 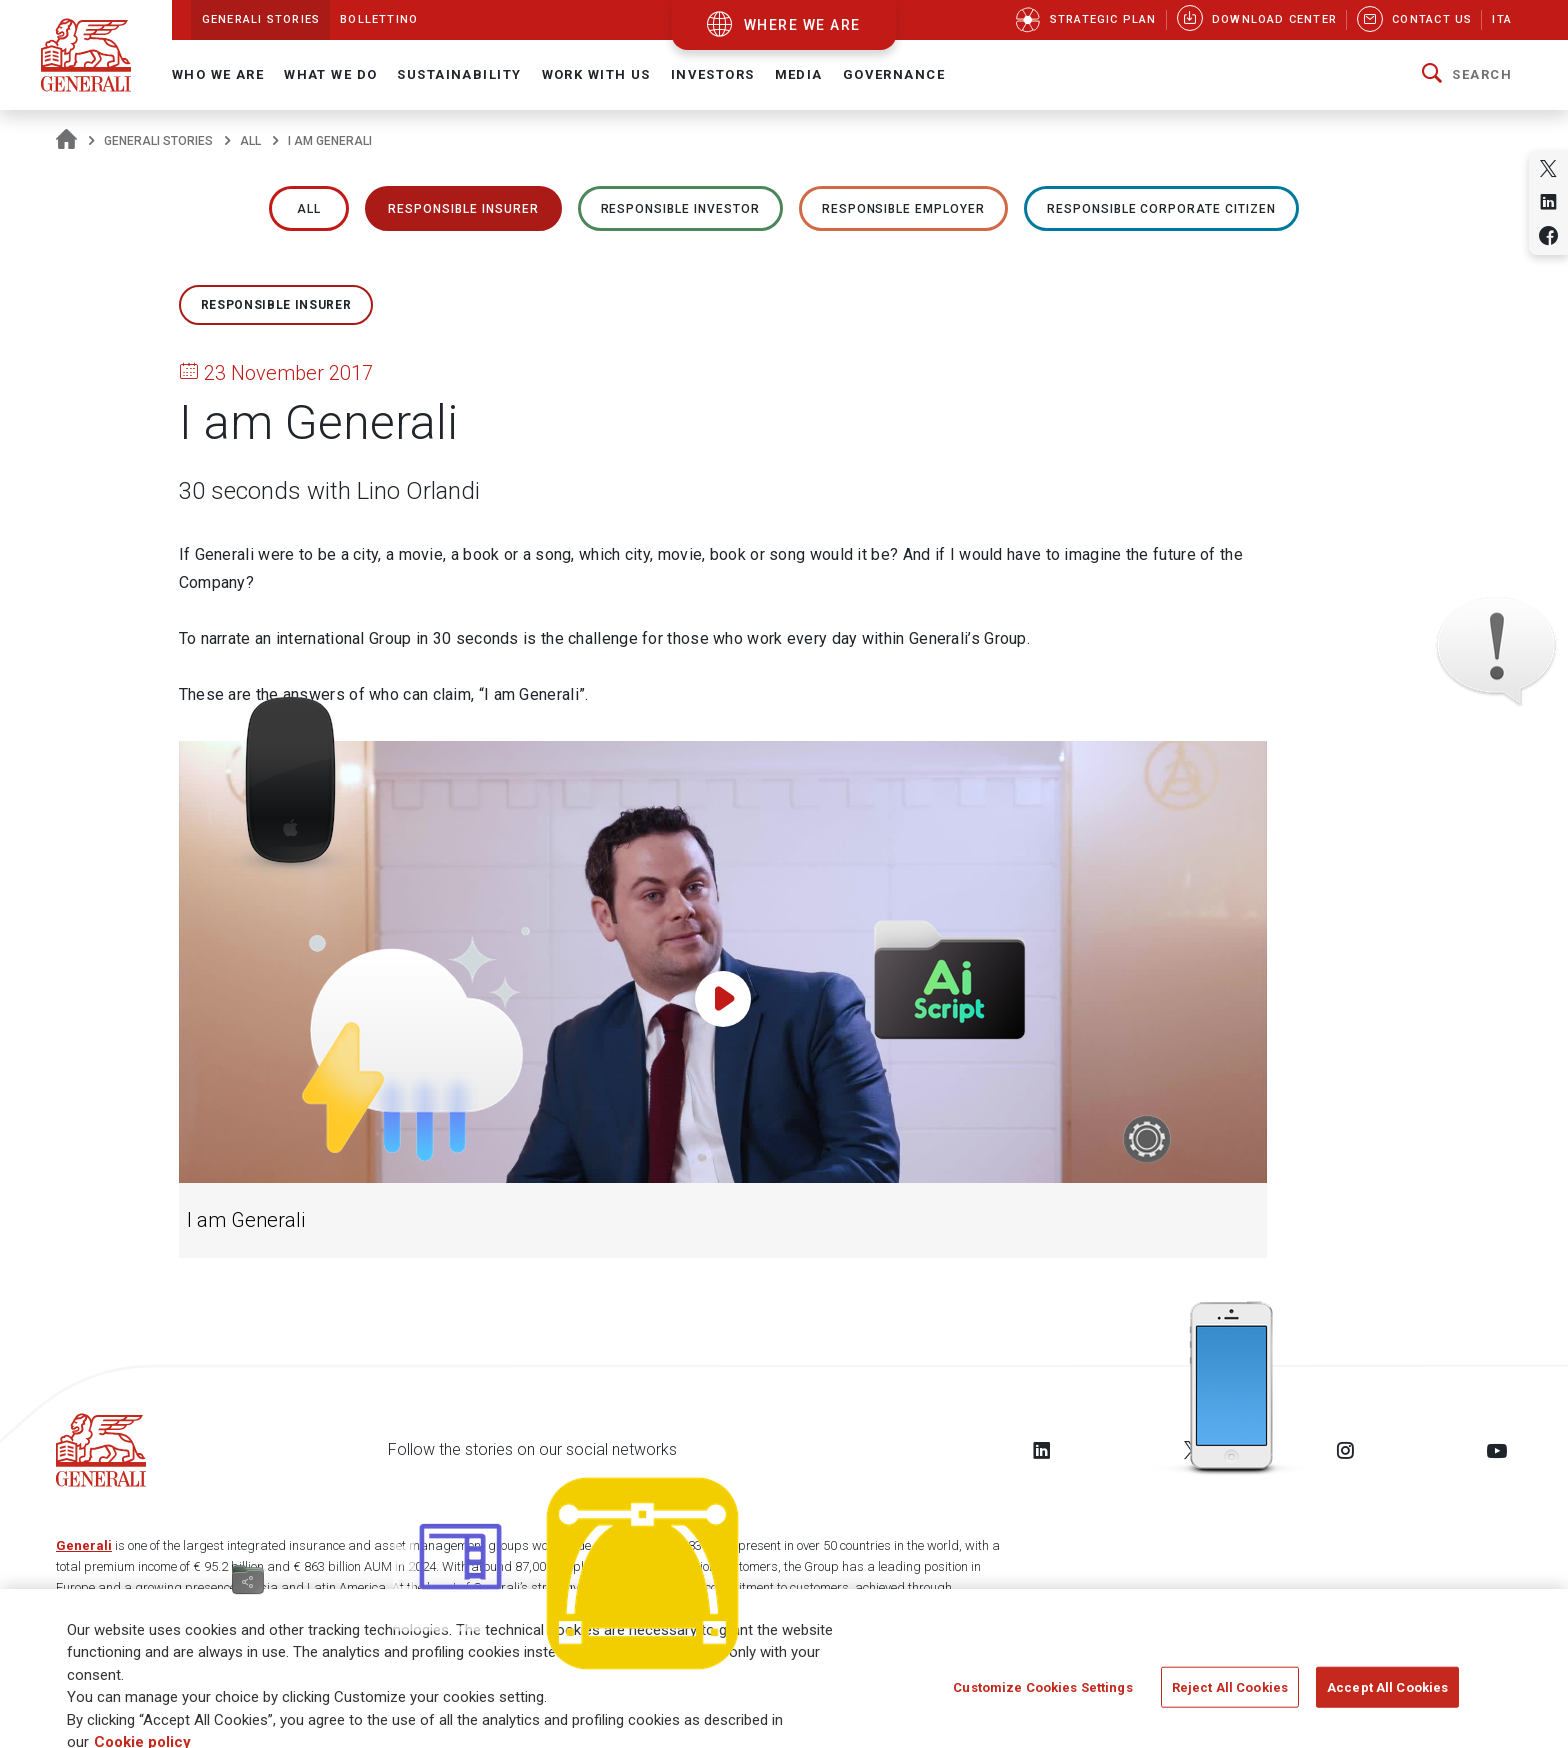 What do you see at coordinates (248, 1579) in the screenshot?
I see `open your public shared folder` at bounding box center [248, 1579].